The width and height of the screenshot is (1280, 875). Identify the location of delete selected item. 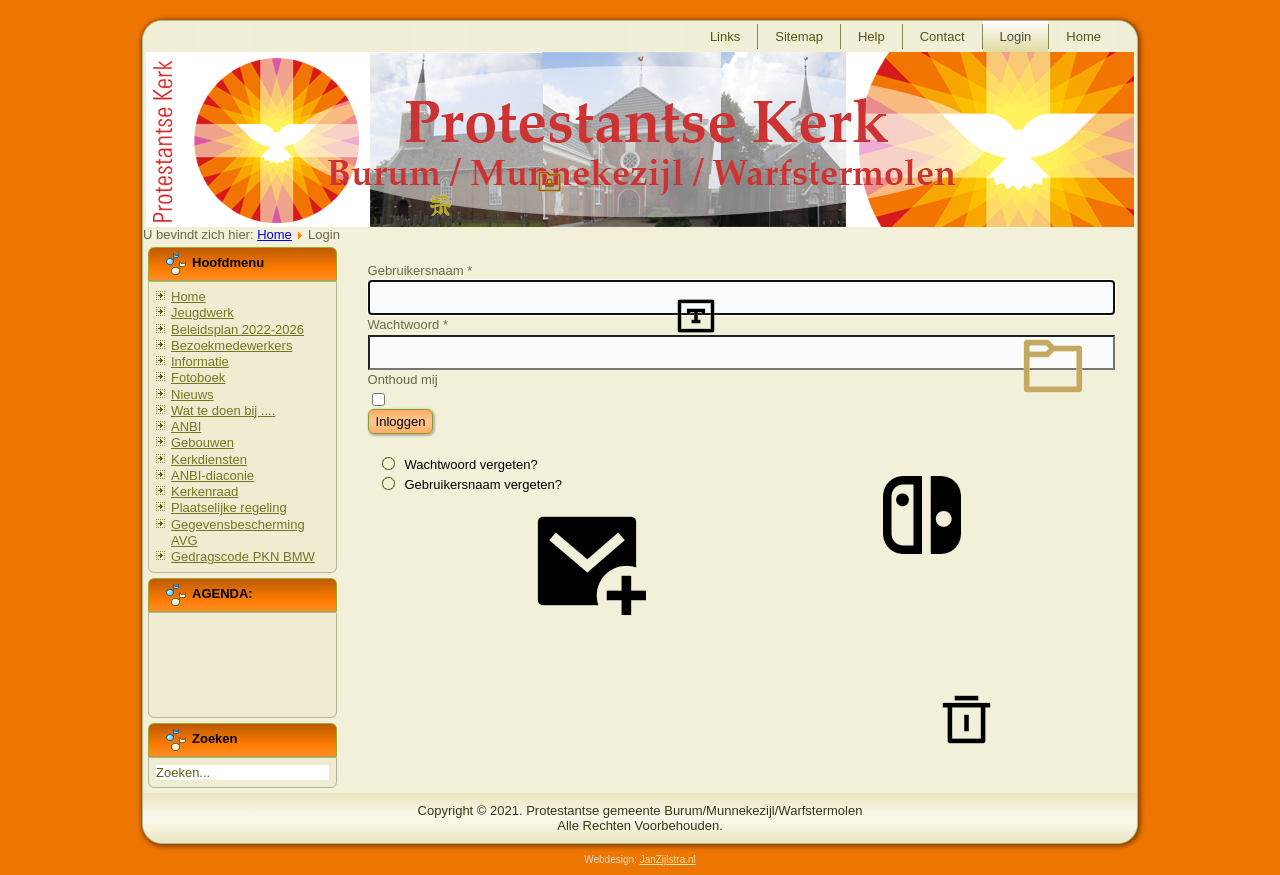
(966, 719).